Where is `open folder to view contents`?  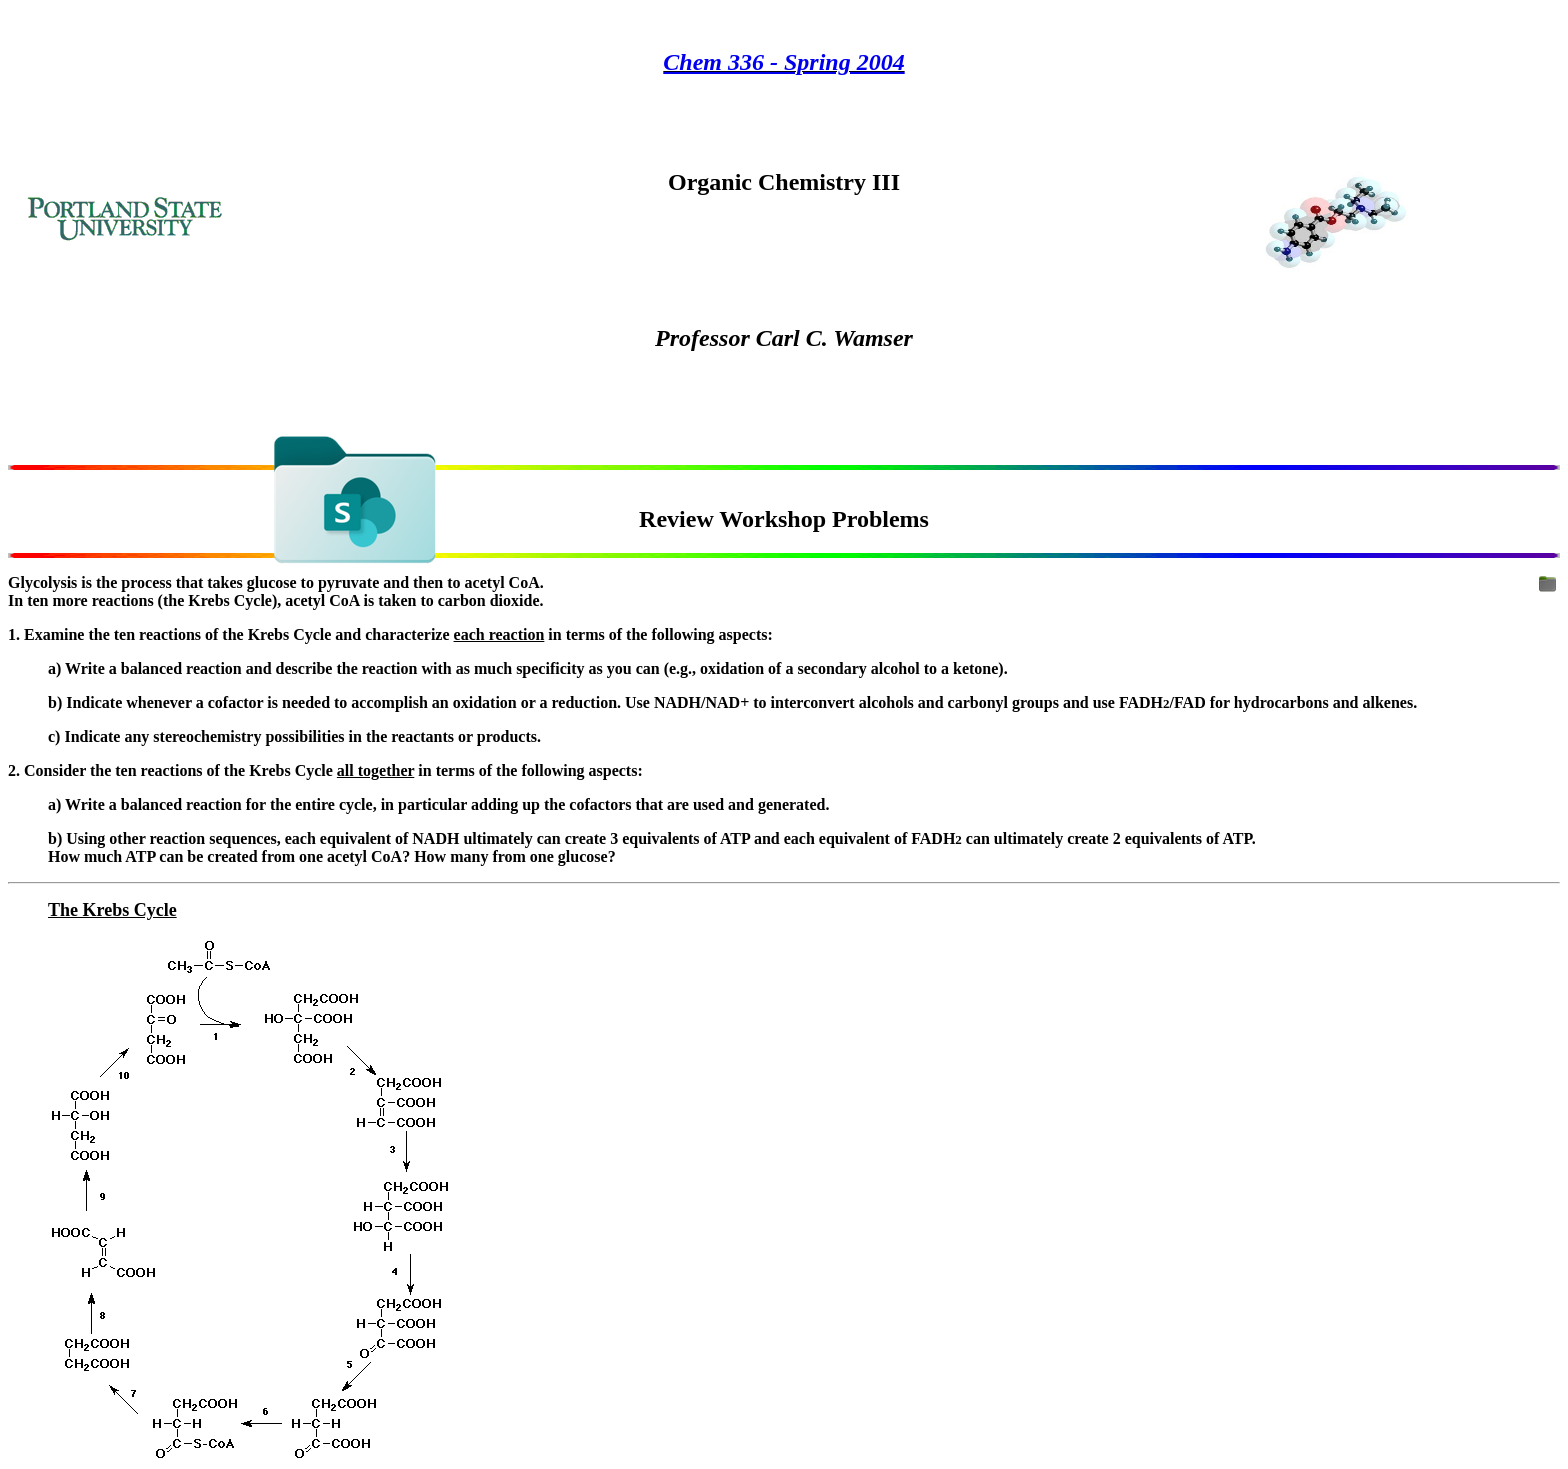 open folder to view contents is located at coordinates (1547, 583).